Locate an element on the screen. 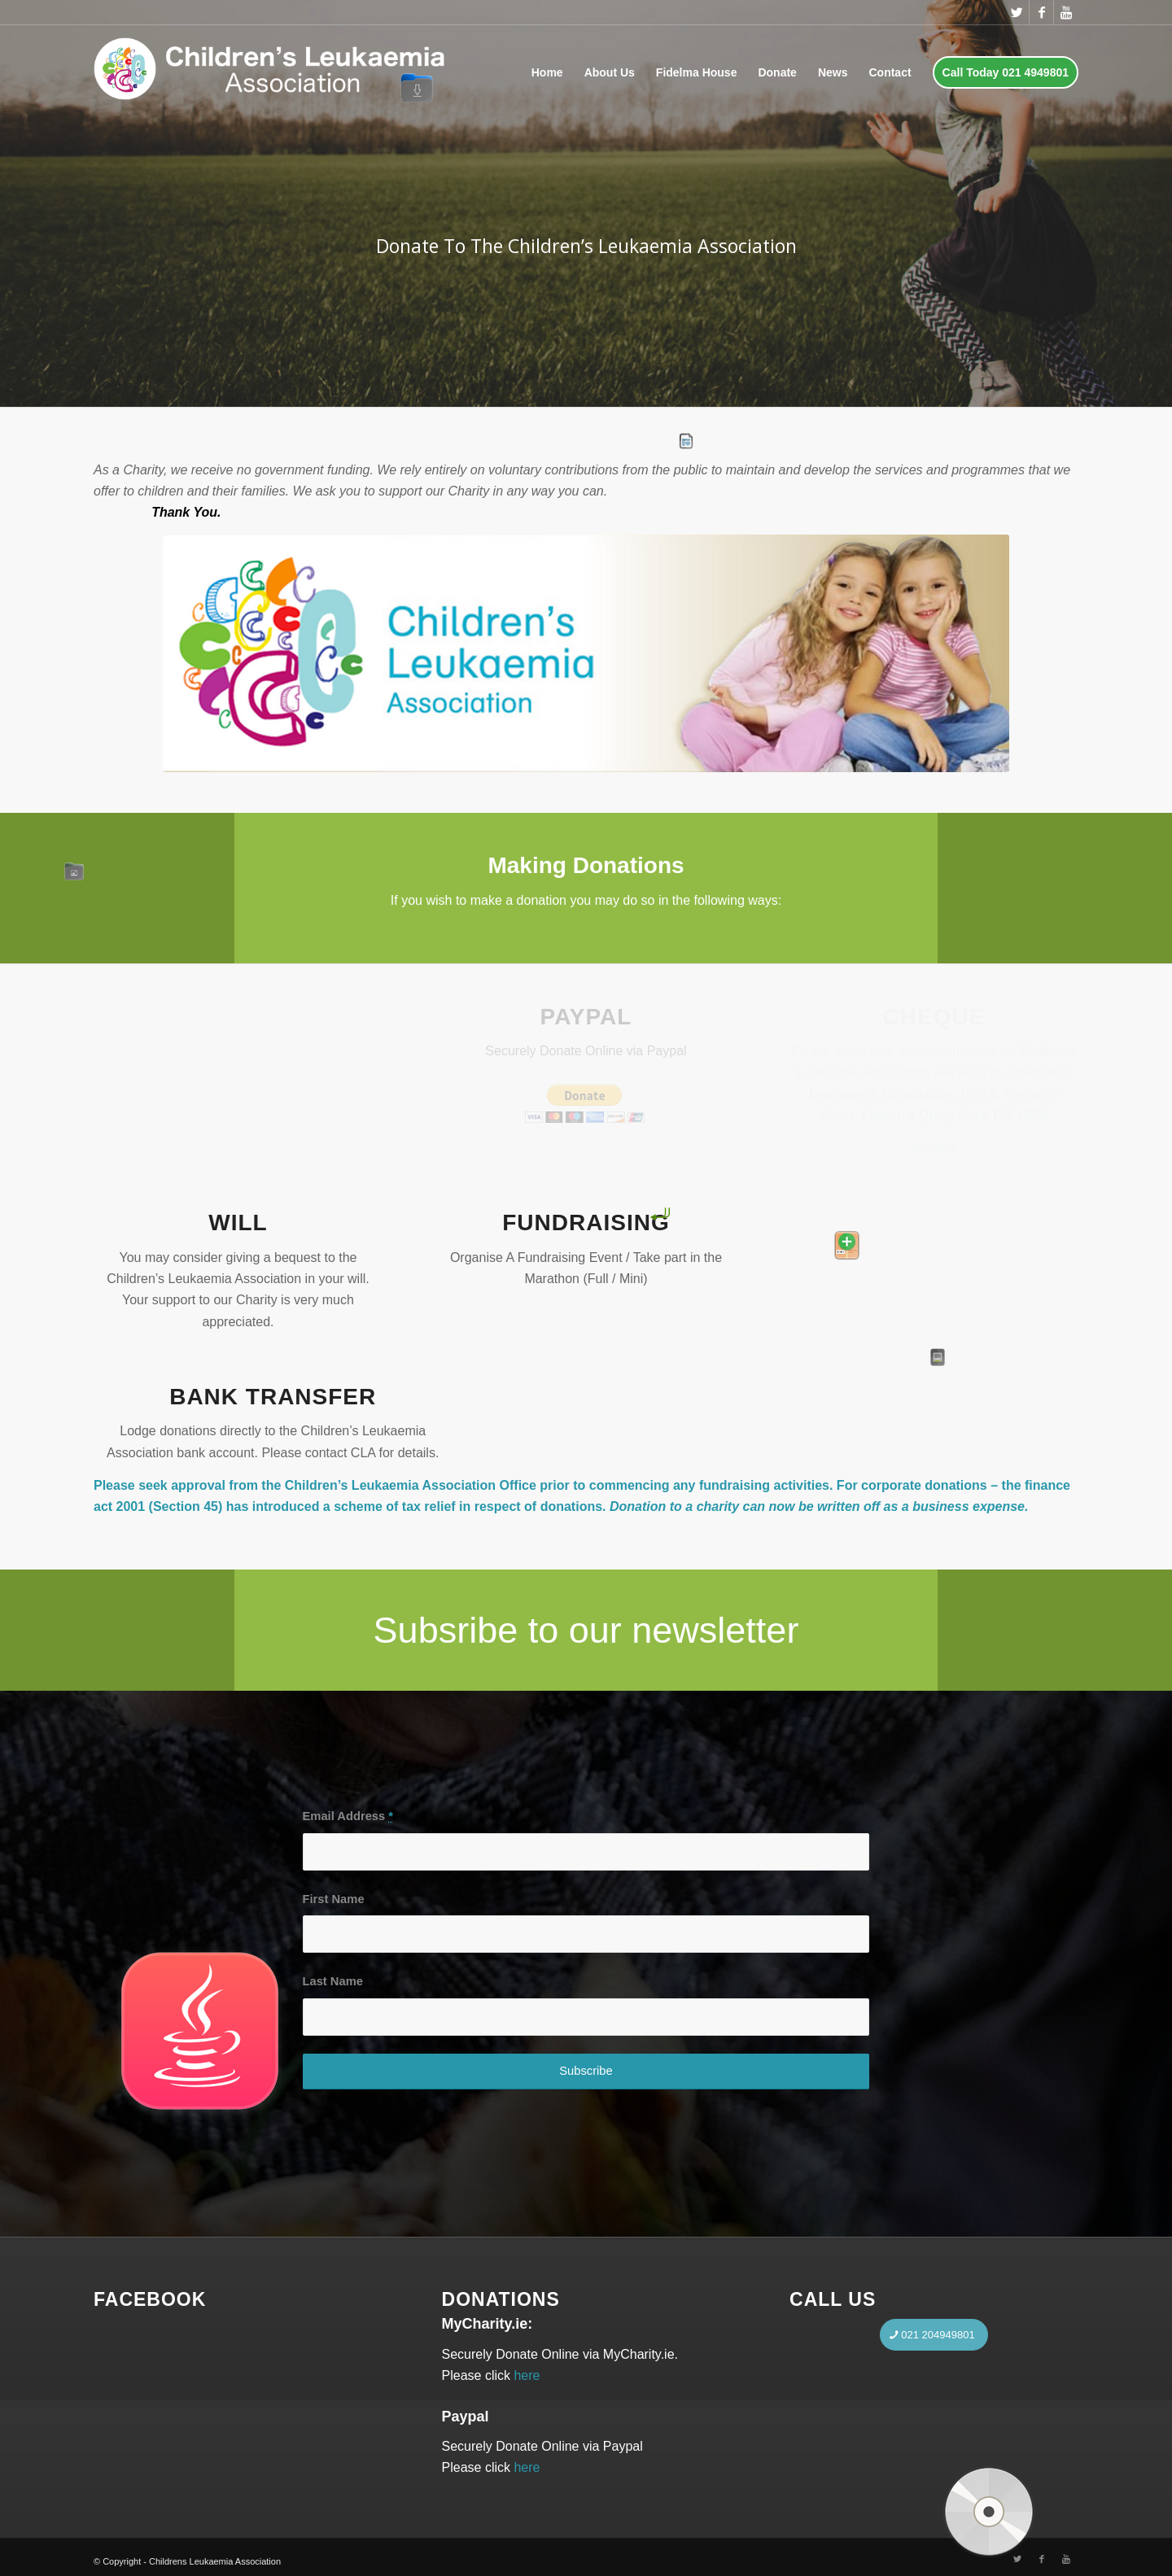  open your pictures folder is located at coordinates (74, 871).